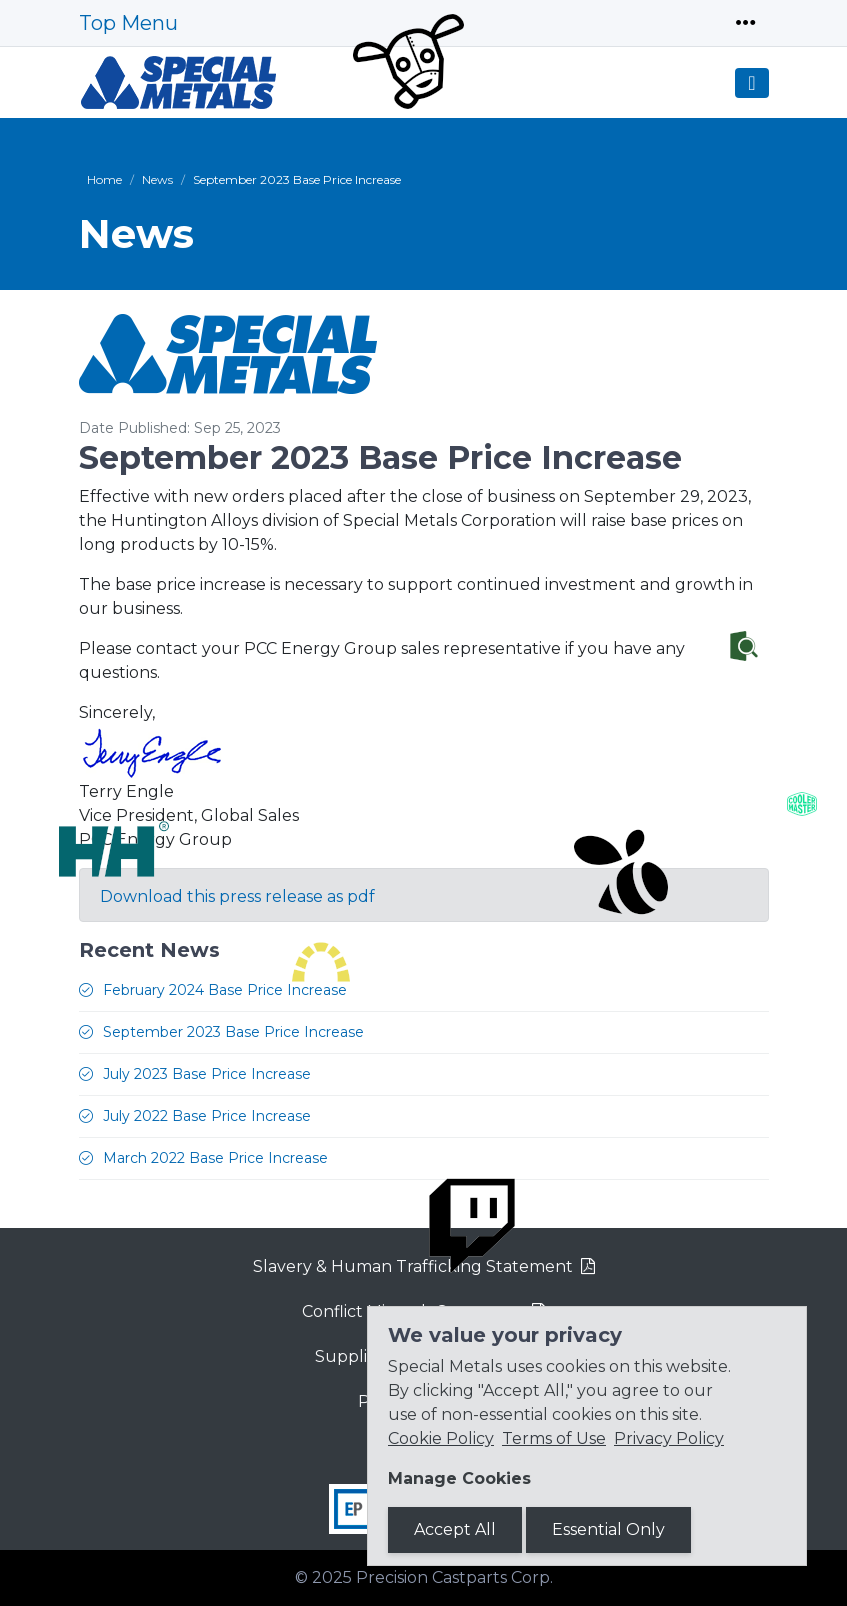 Image resolution: width=847 pixels, height=1606 pixels. I want to click on Cooler Master brand logo, so click(802, 804).